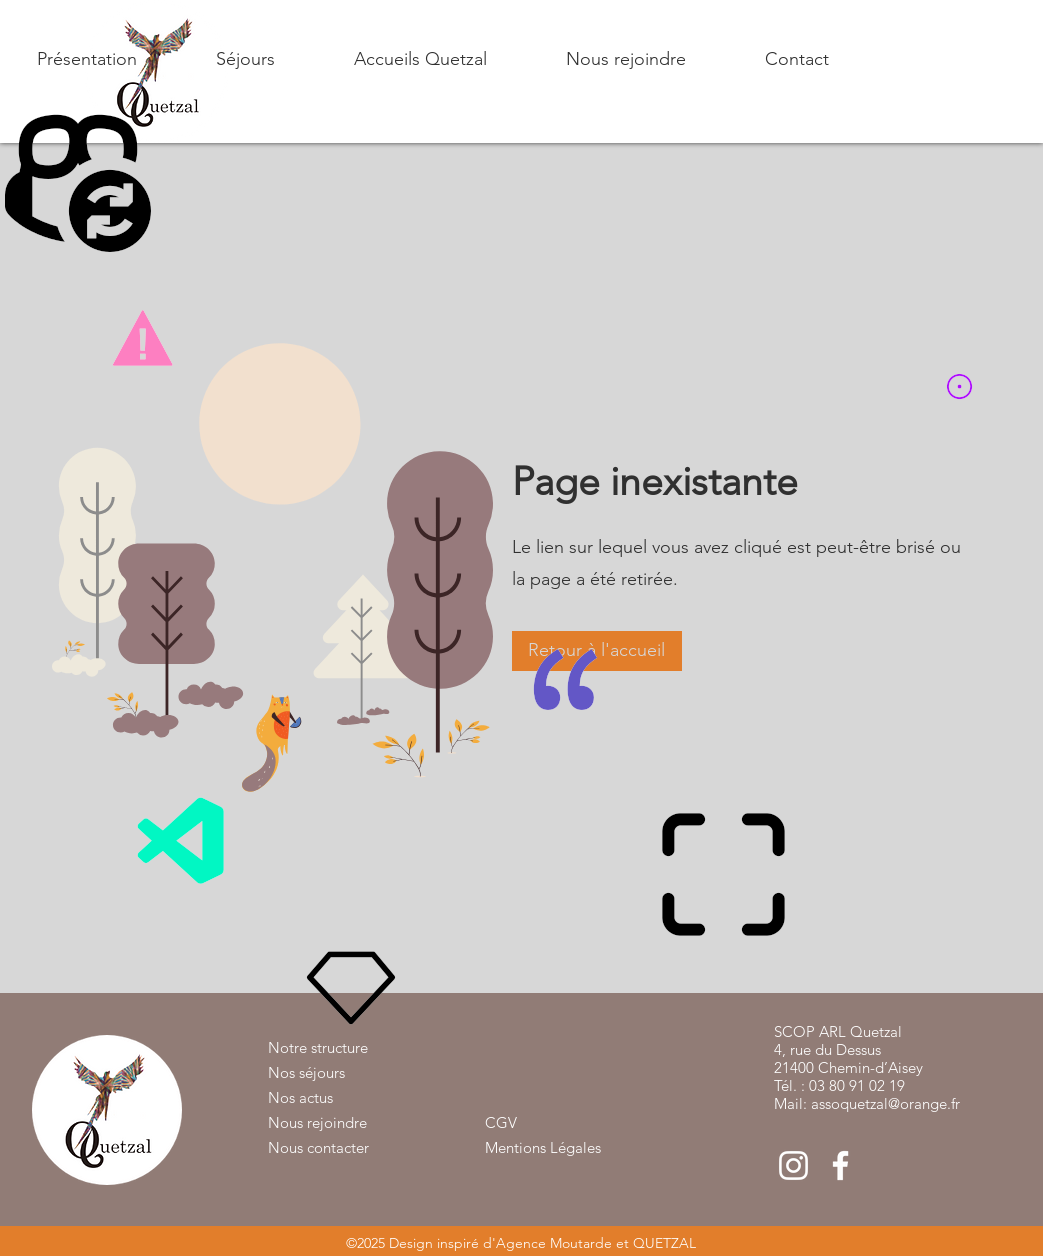 The height and width of the screenshot is (1256, 1043). I want to click on insert a block quote, so click(567, 679).